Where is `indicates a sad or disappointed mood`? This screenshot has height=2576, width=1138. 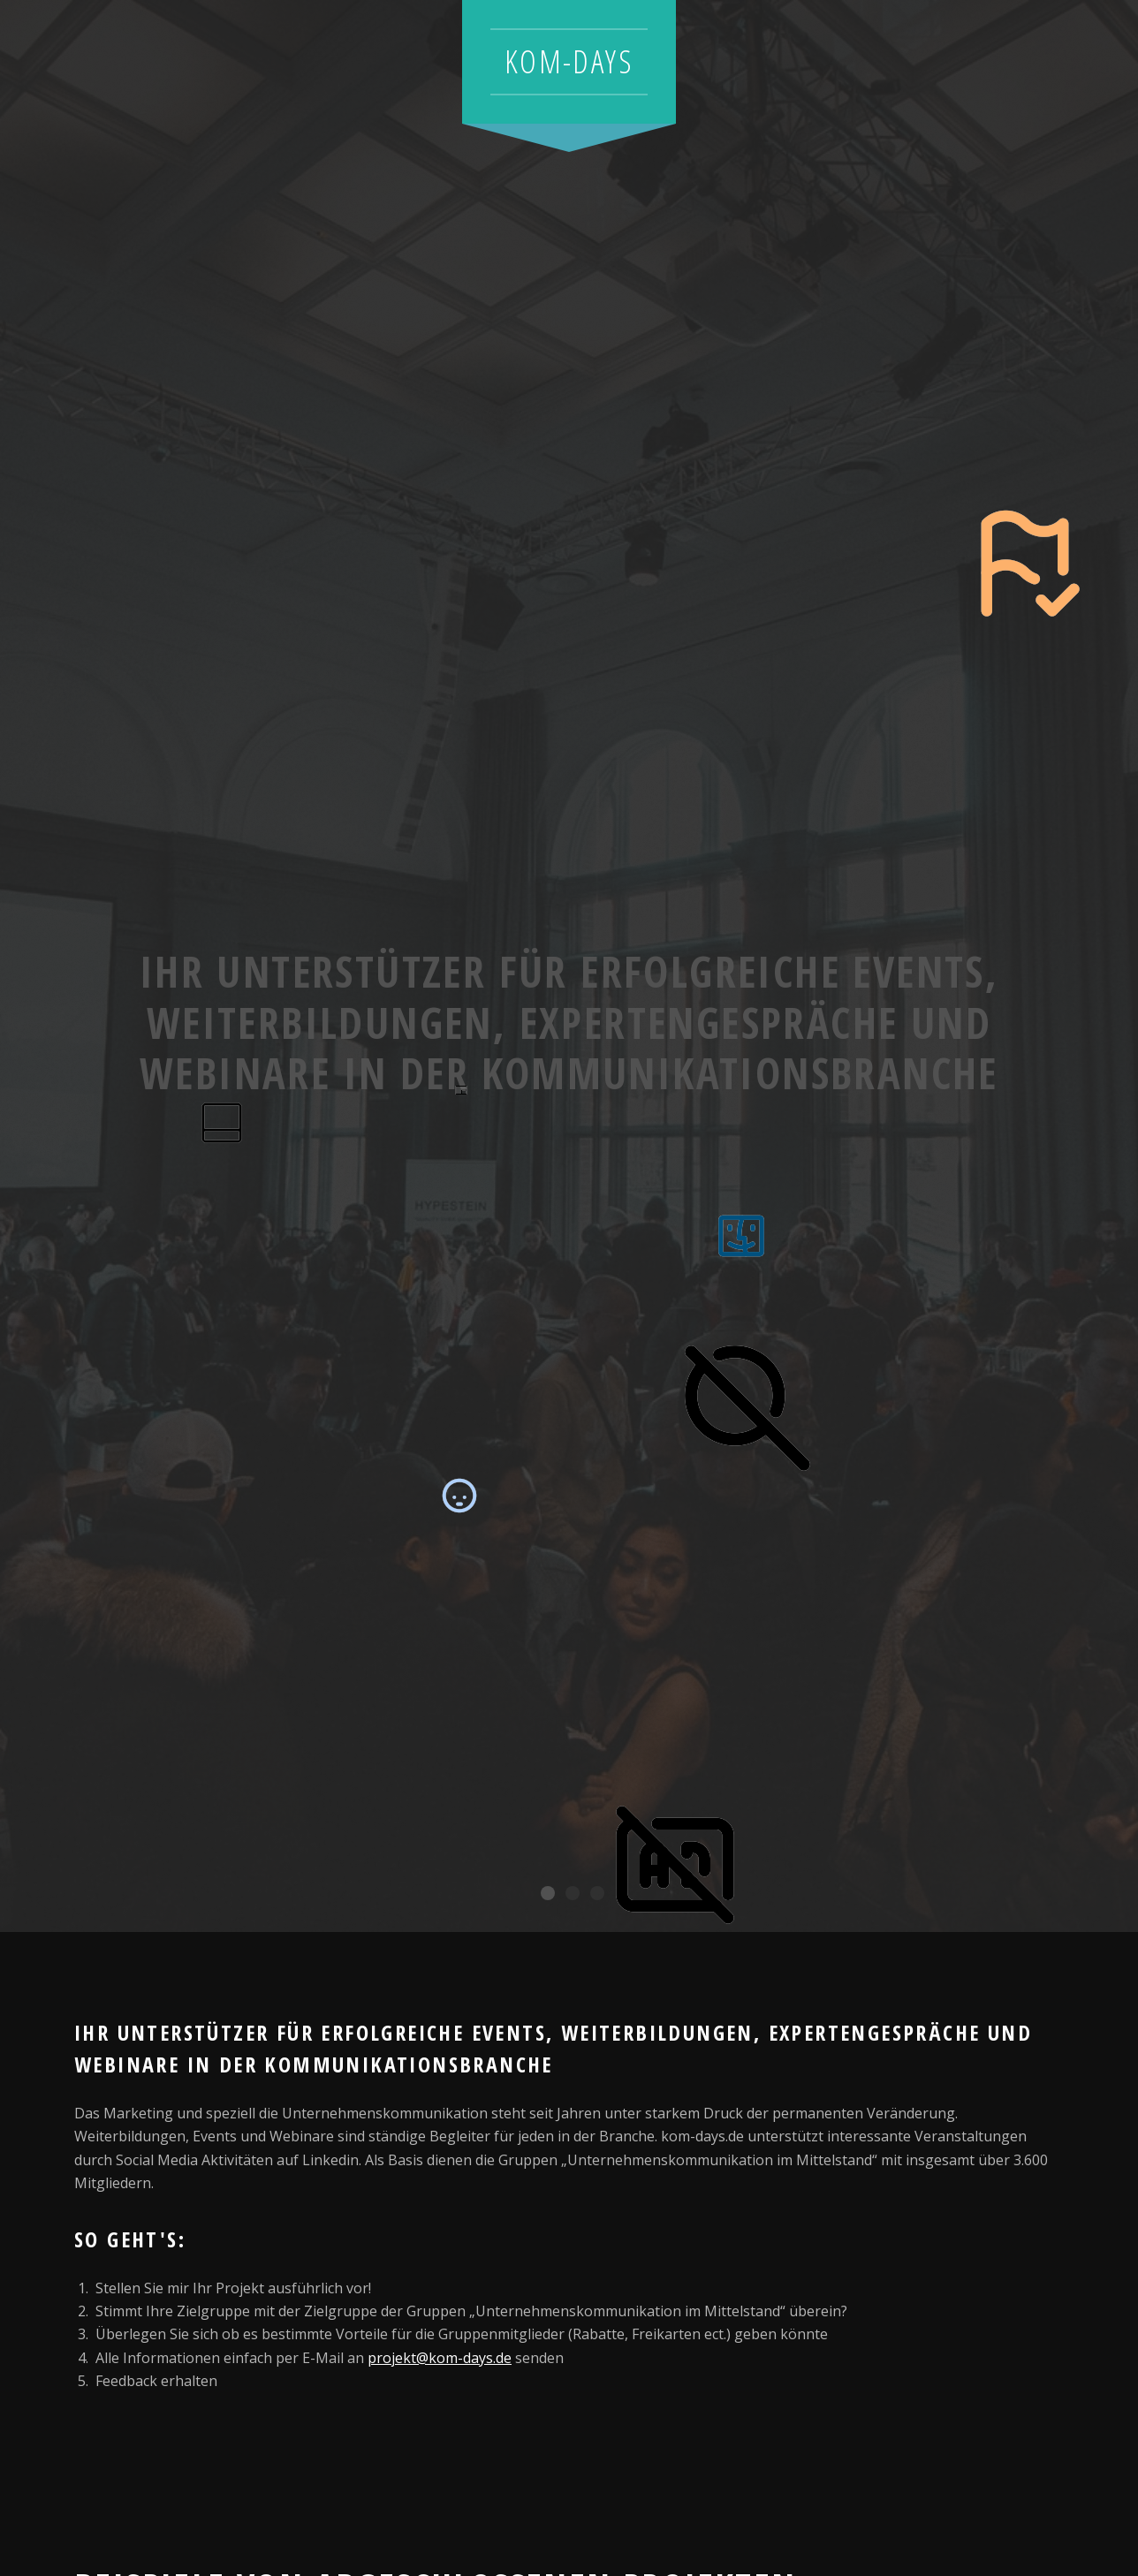 indicates a sad or disappointed mood is located at coordinates (459, 1496).